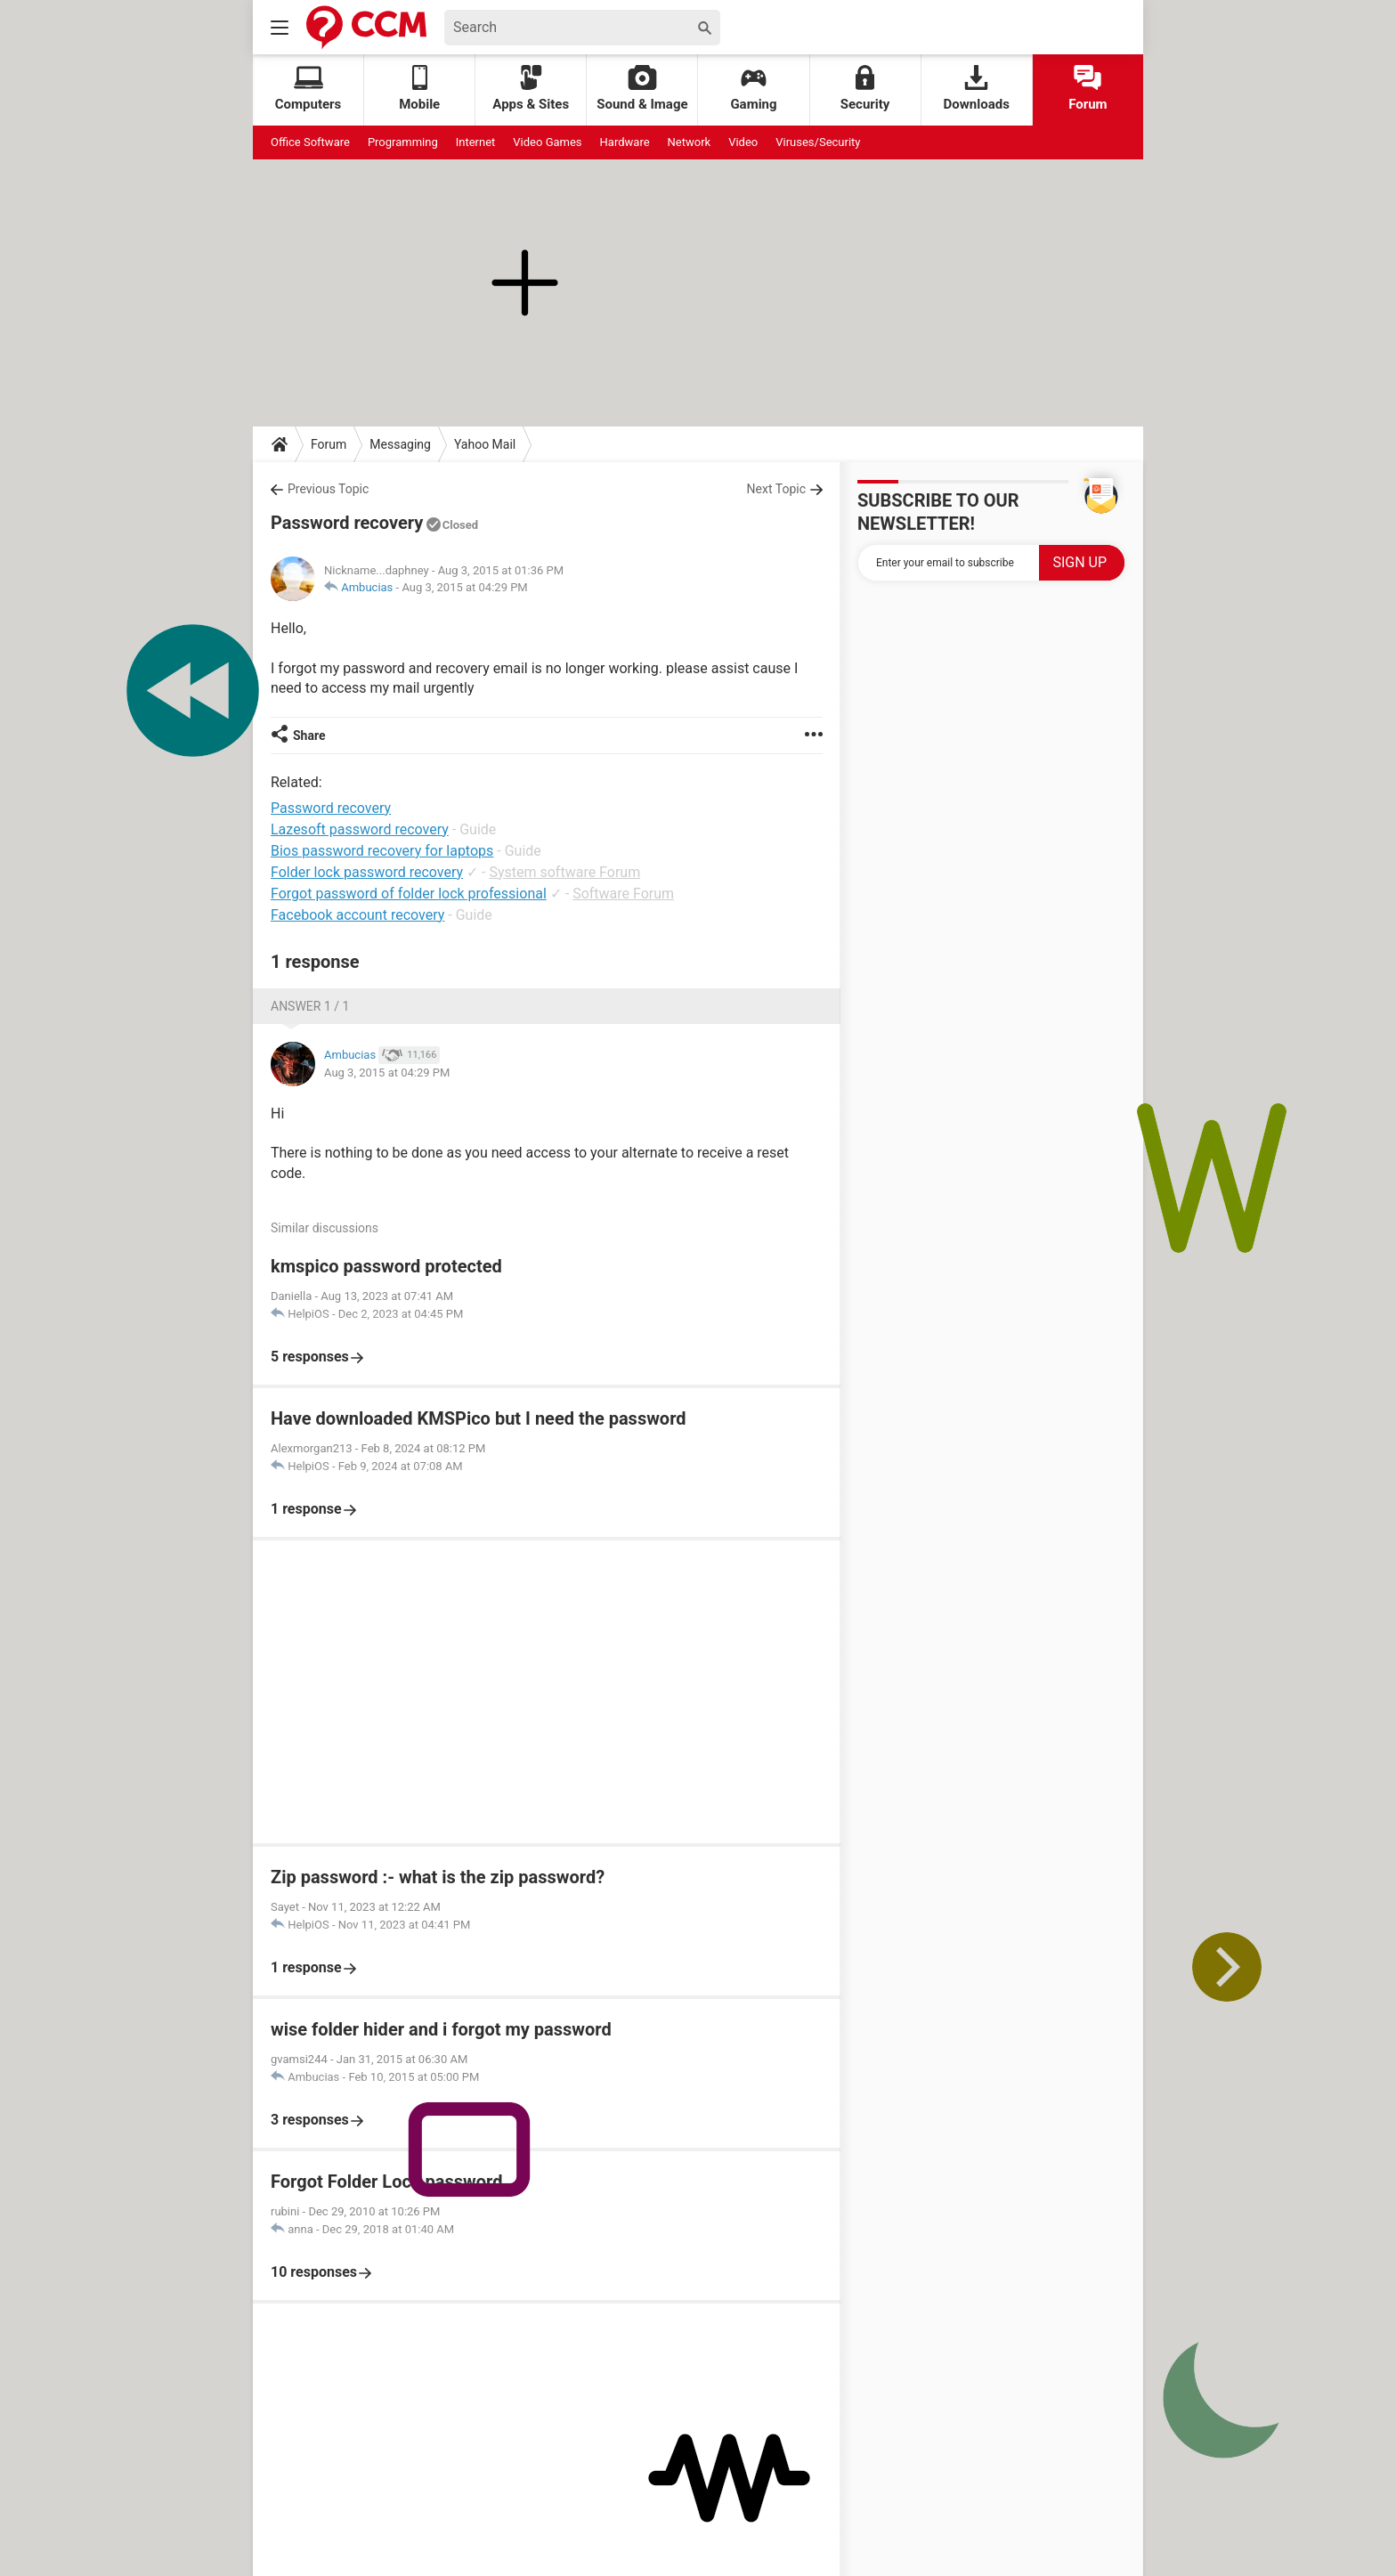  I want to click on view circuit or resistor component details, so click(729, 2478).